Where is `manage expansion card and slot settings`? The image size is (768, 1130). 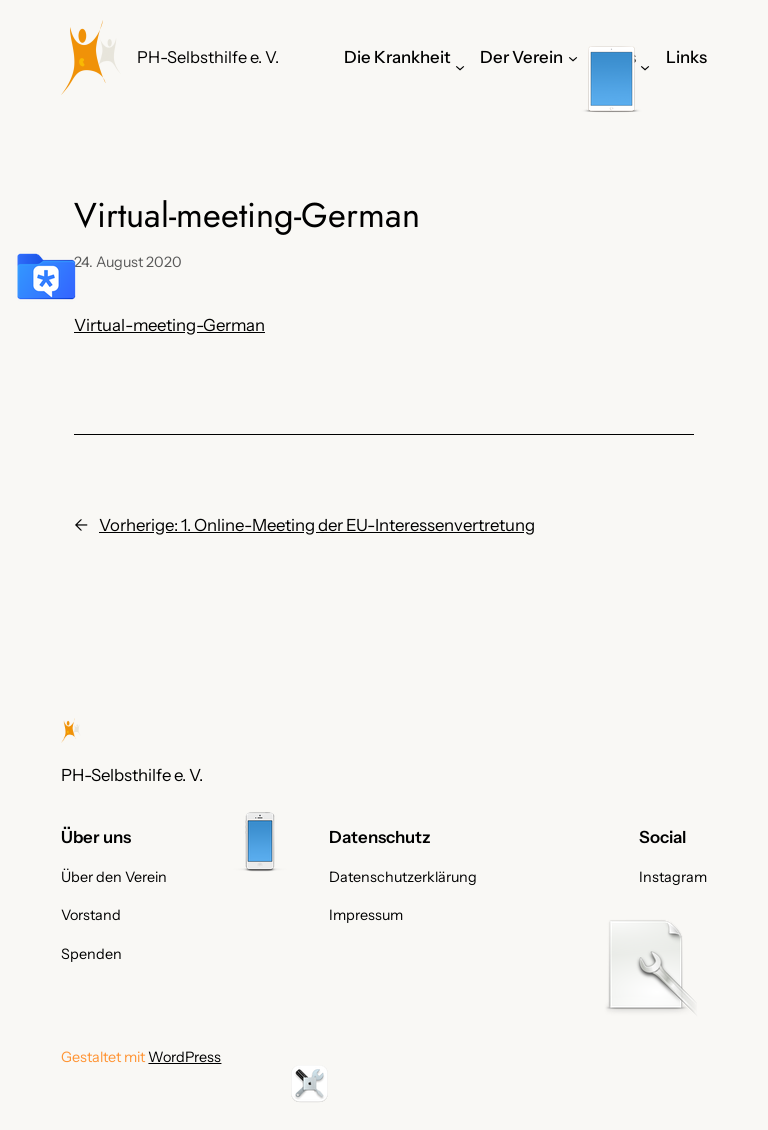
manage expansion card and slot settings is located at coordinates (309, 1083).